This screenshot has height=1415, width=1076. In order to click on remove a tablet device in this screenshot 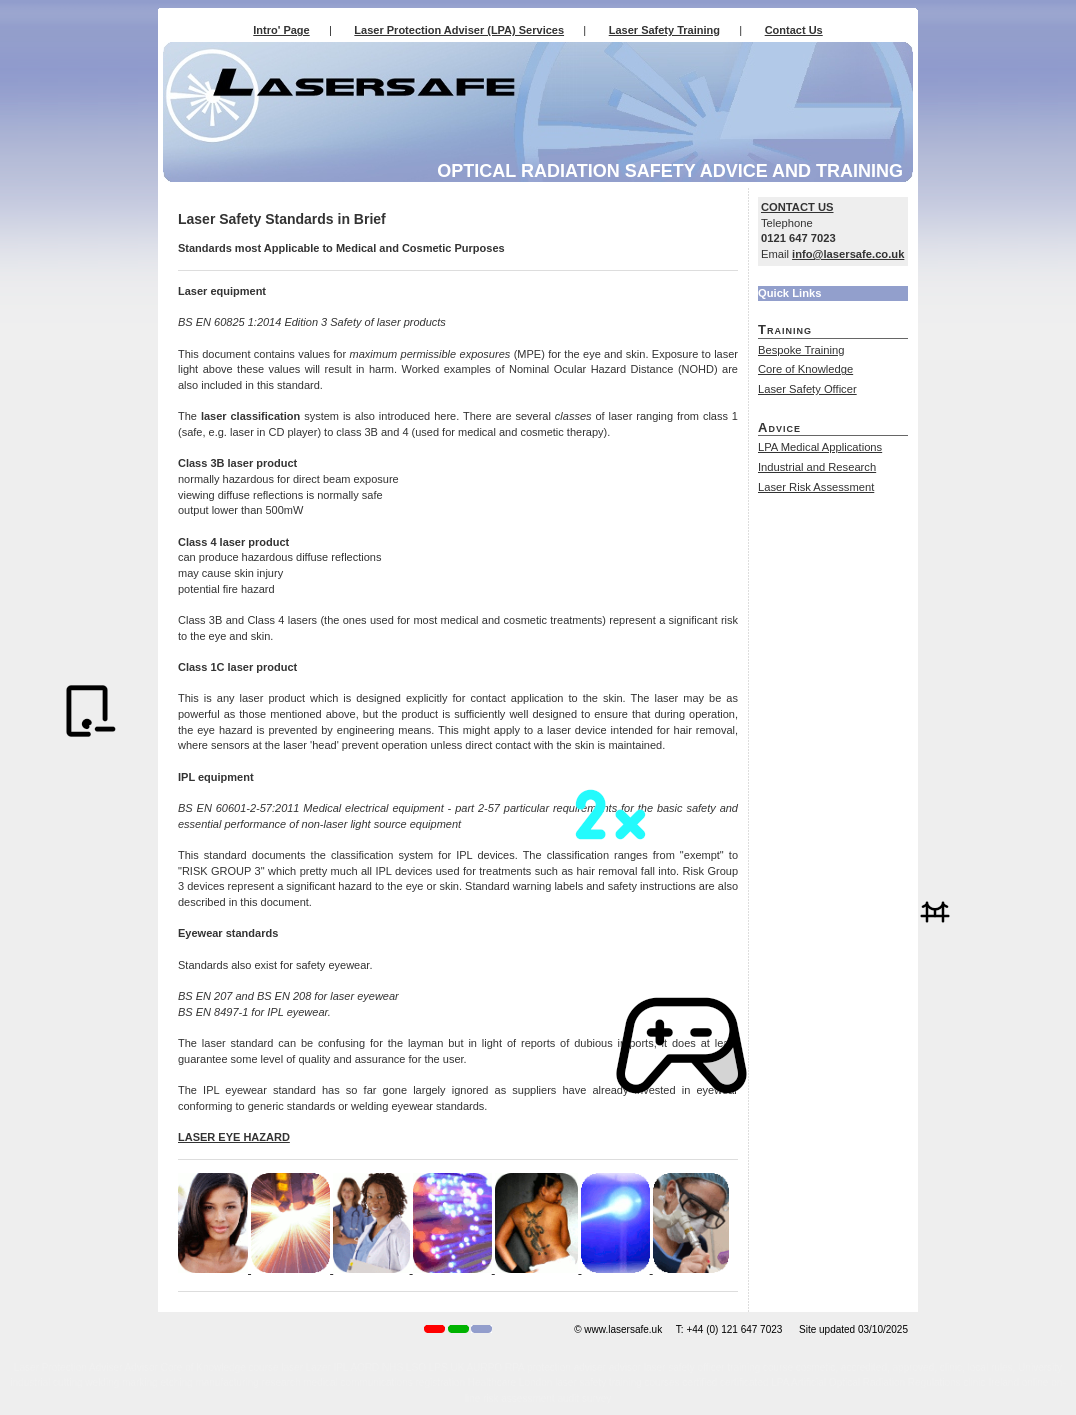, I will do `click(87, 711)`.